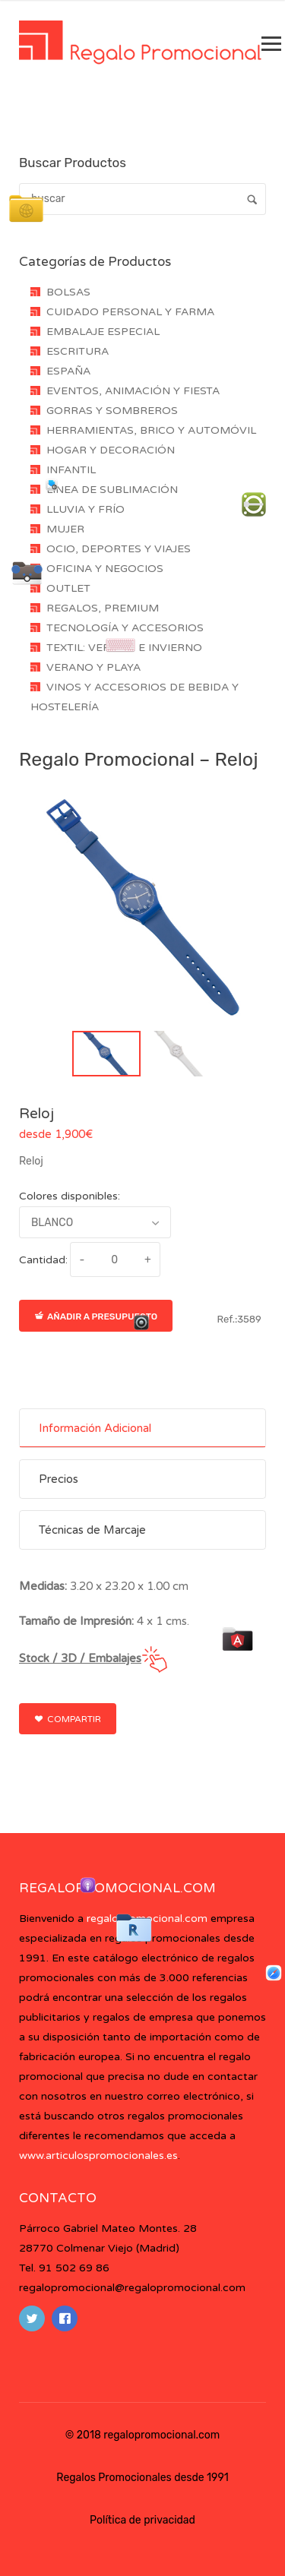 This screenshot has height=2576, width=285. I want to click on folder containing Angular project files, so click(237, 1639).